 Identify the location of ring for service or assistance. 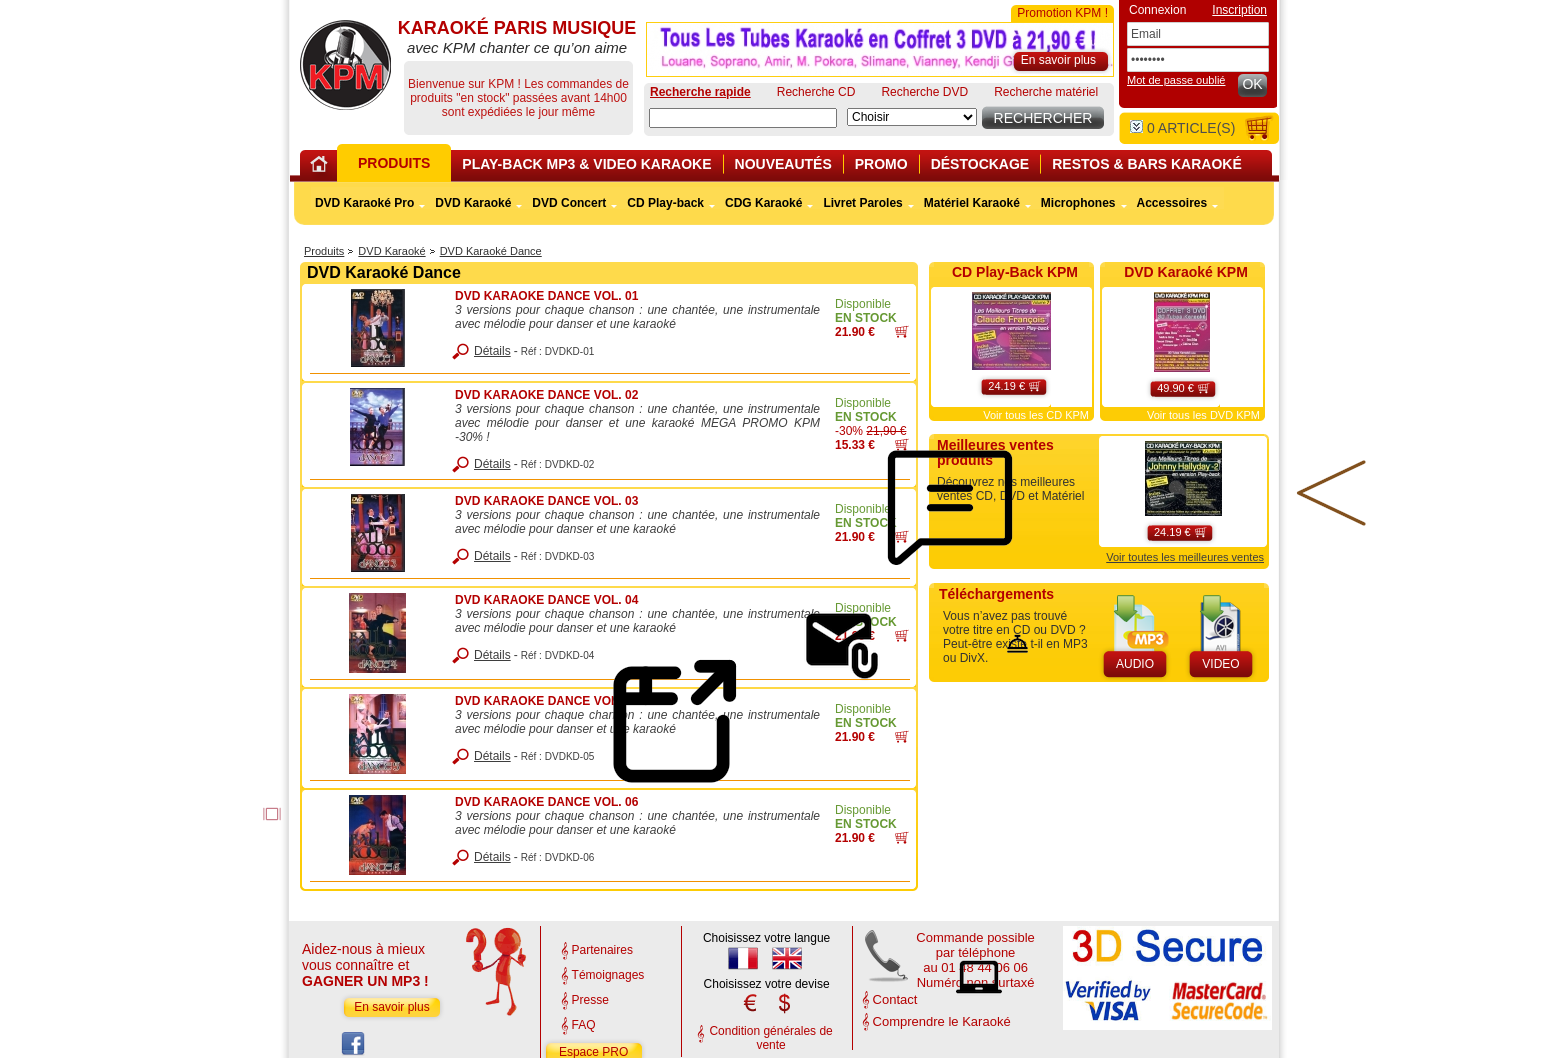
(1017, 644).